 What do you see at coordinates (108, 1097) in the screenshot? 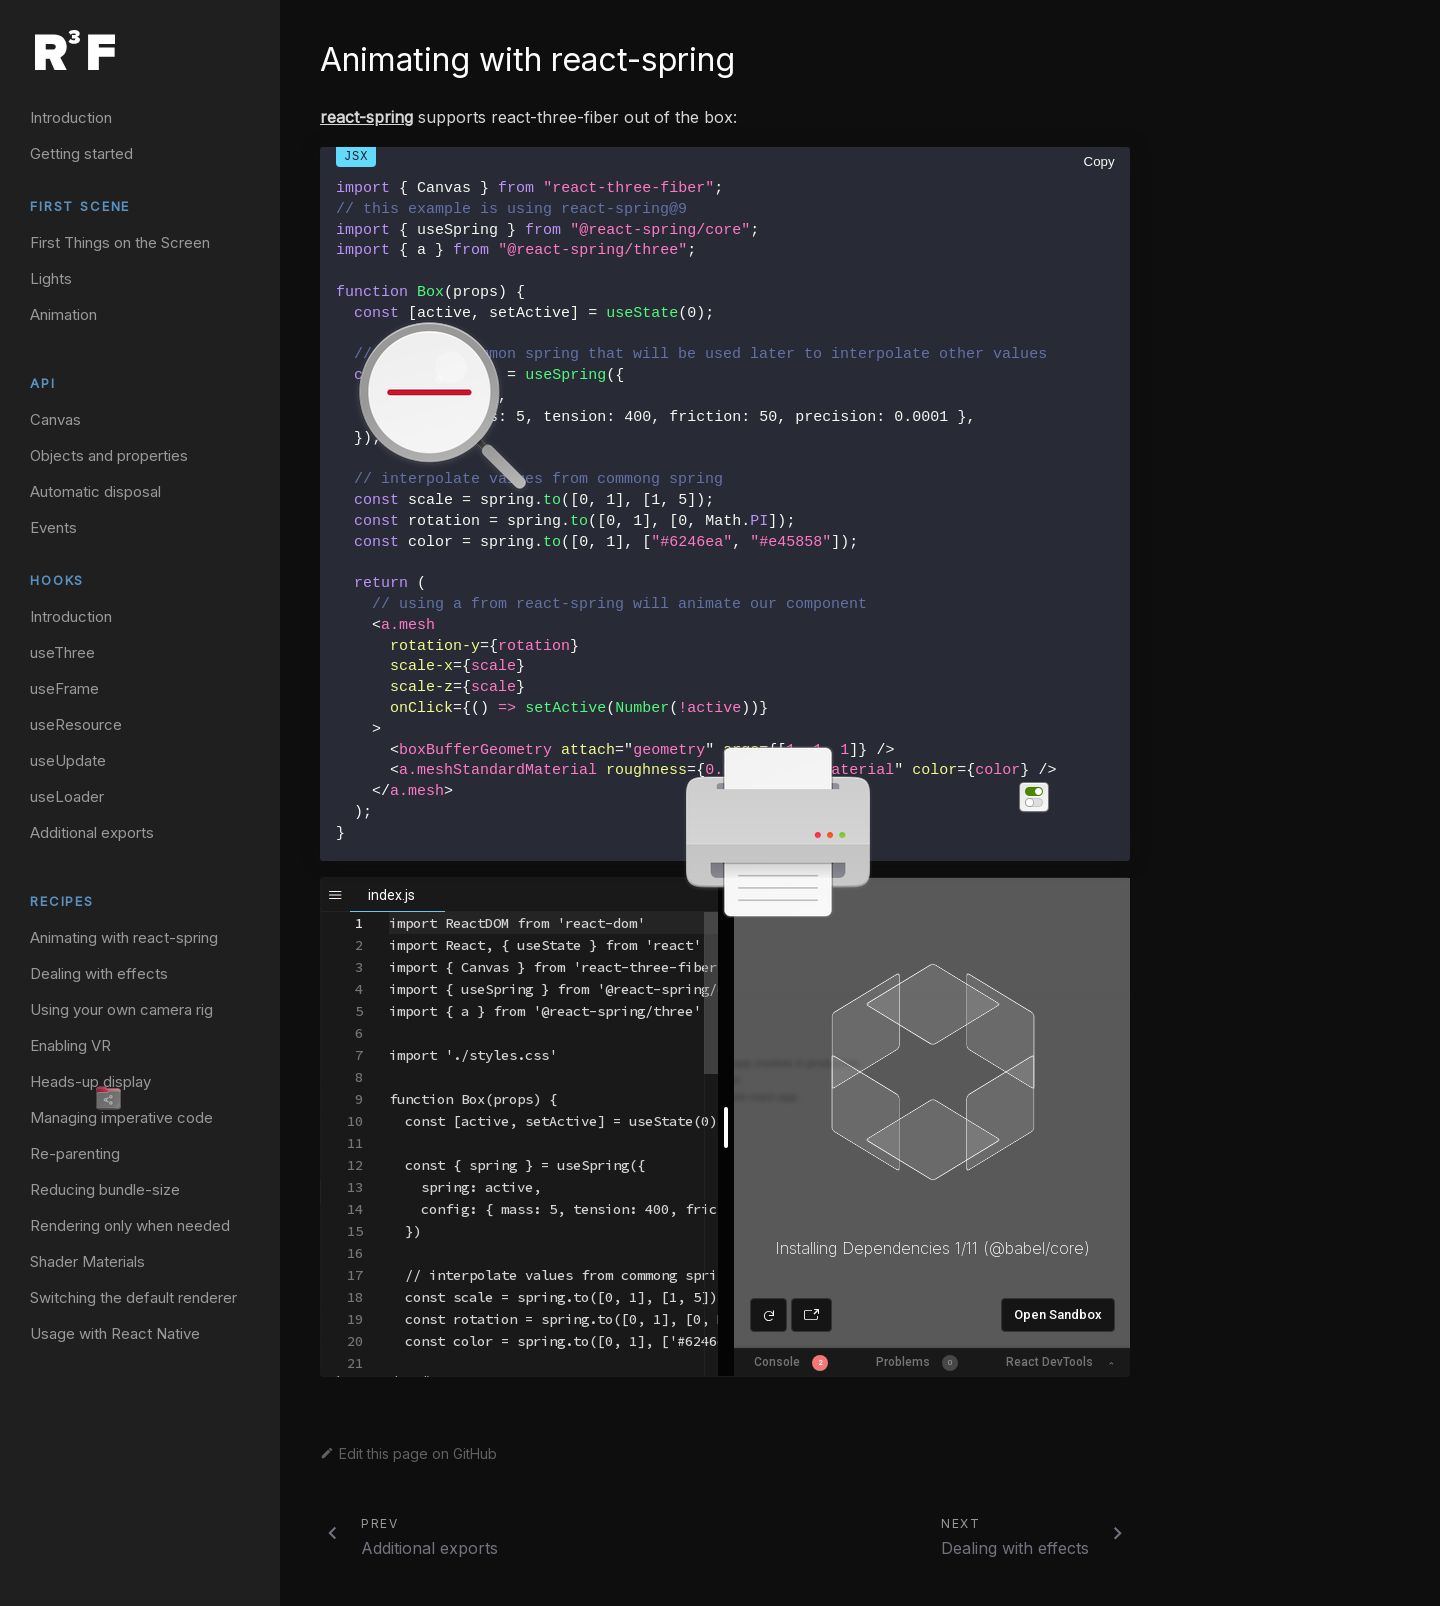
I see `open your public shared folder` at bounding box center [108, 1097].